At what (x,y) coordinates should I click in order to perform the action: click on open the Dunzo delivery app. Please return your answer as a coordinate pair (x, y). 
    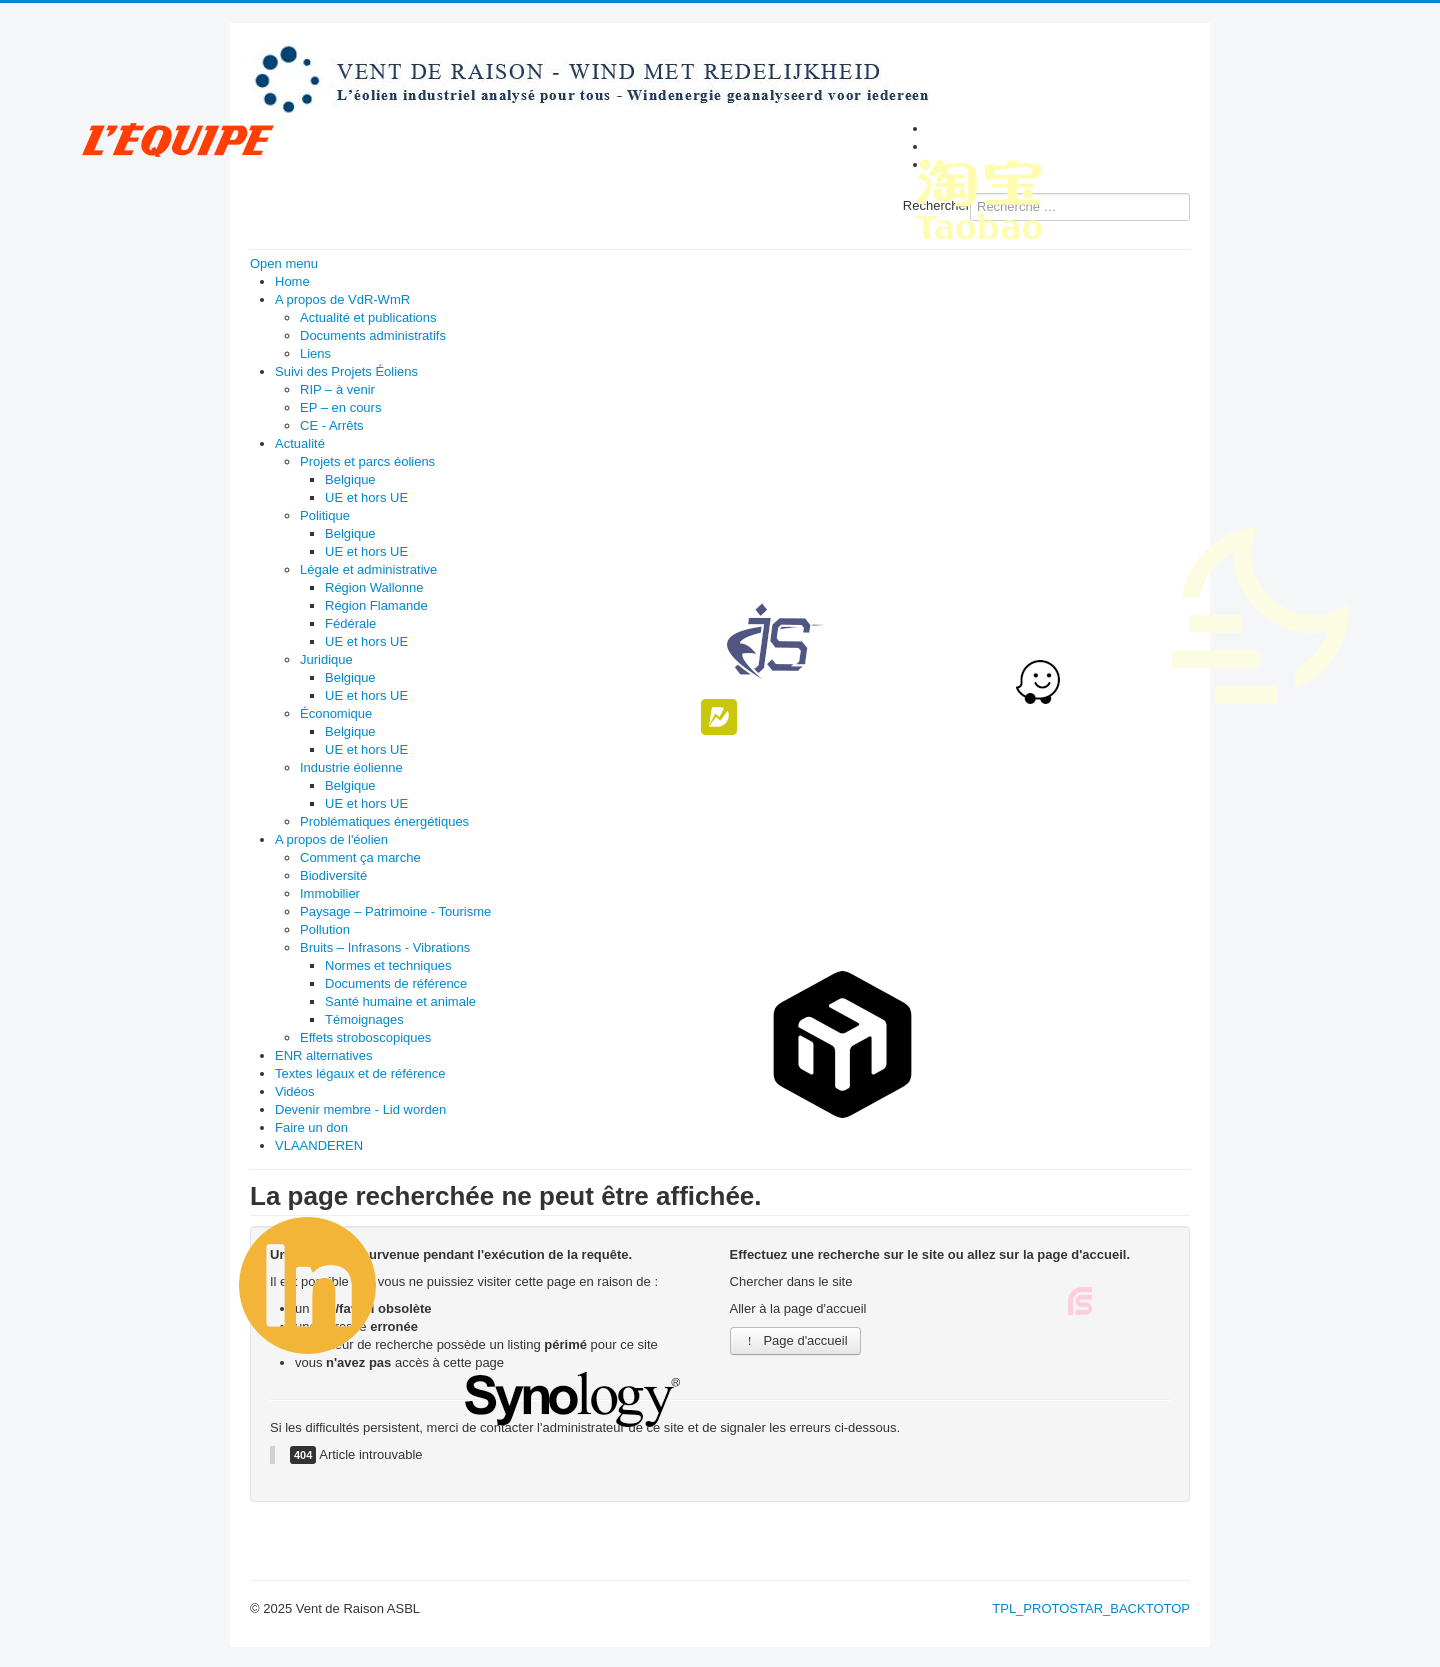
    Looking at the image, I should click on (719, 717).